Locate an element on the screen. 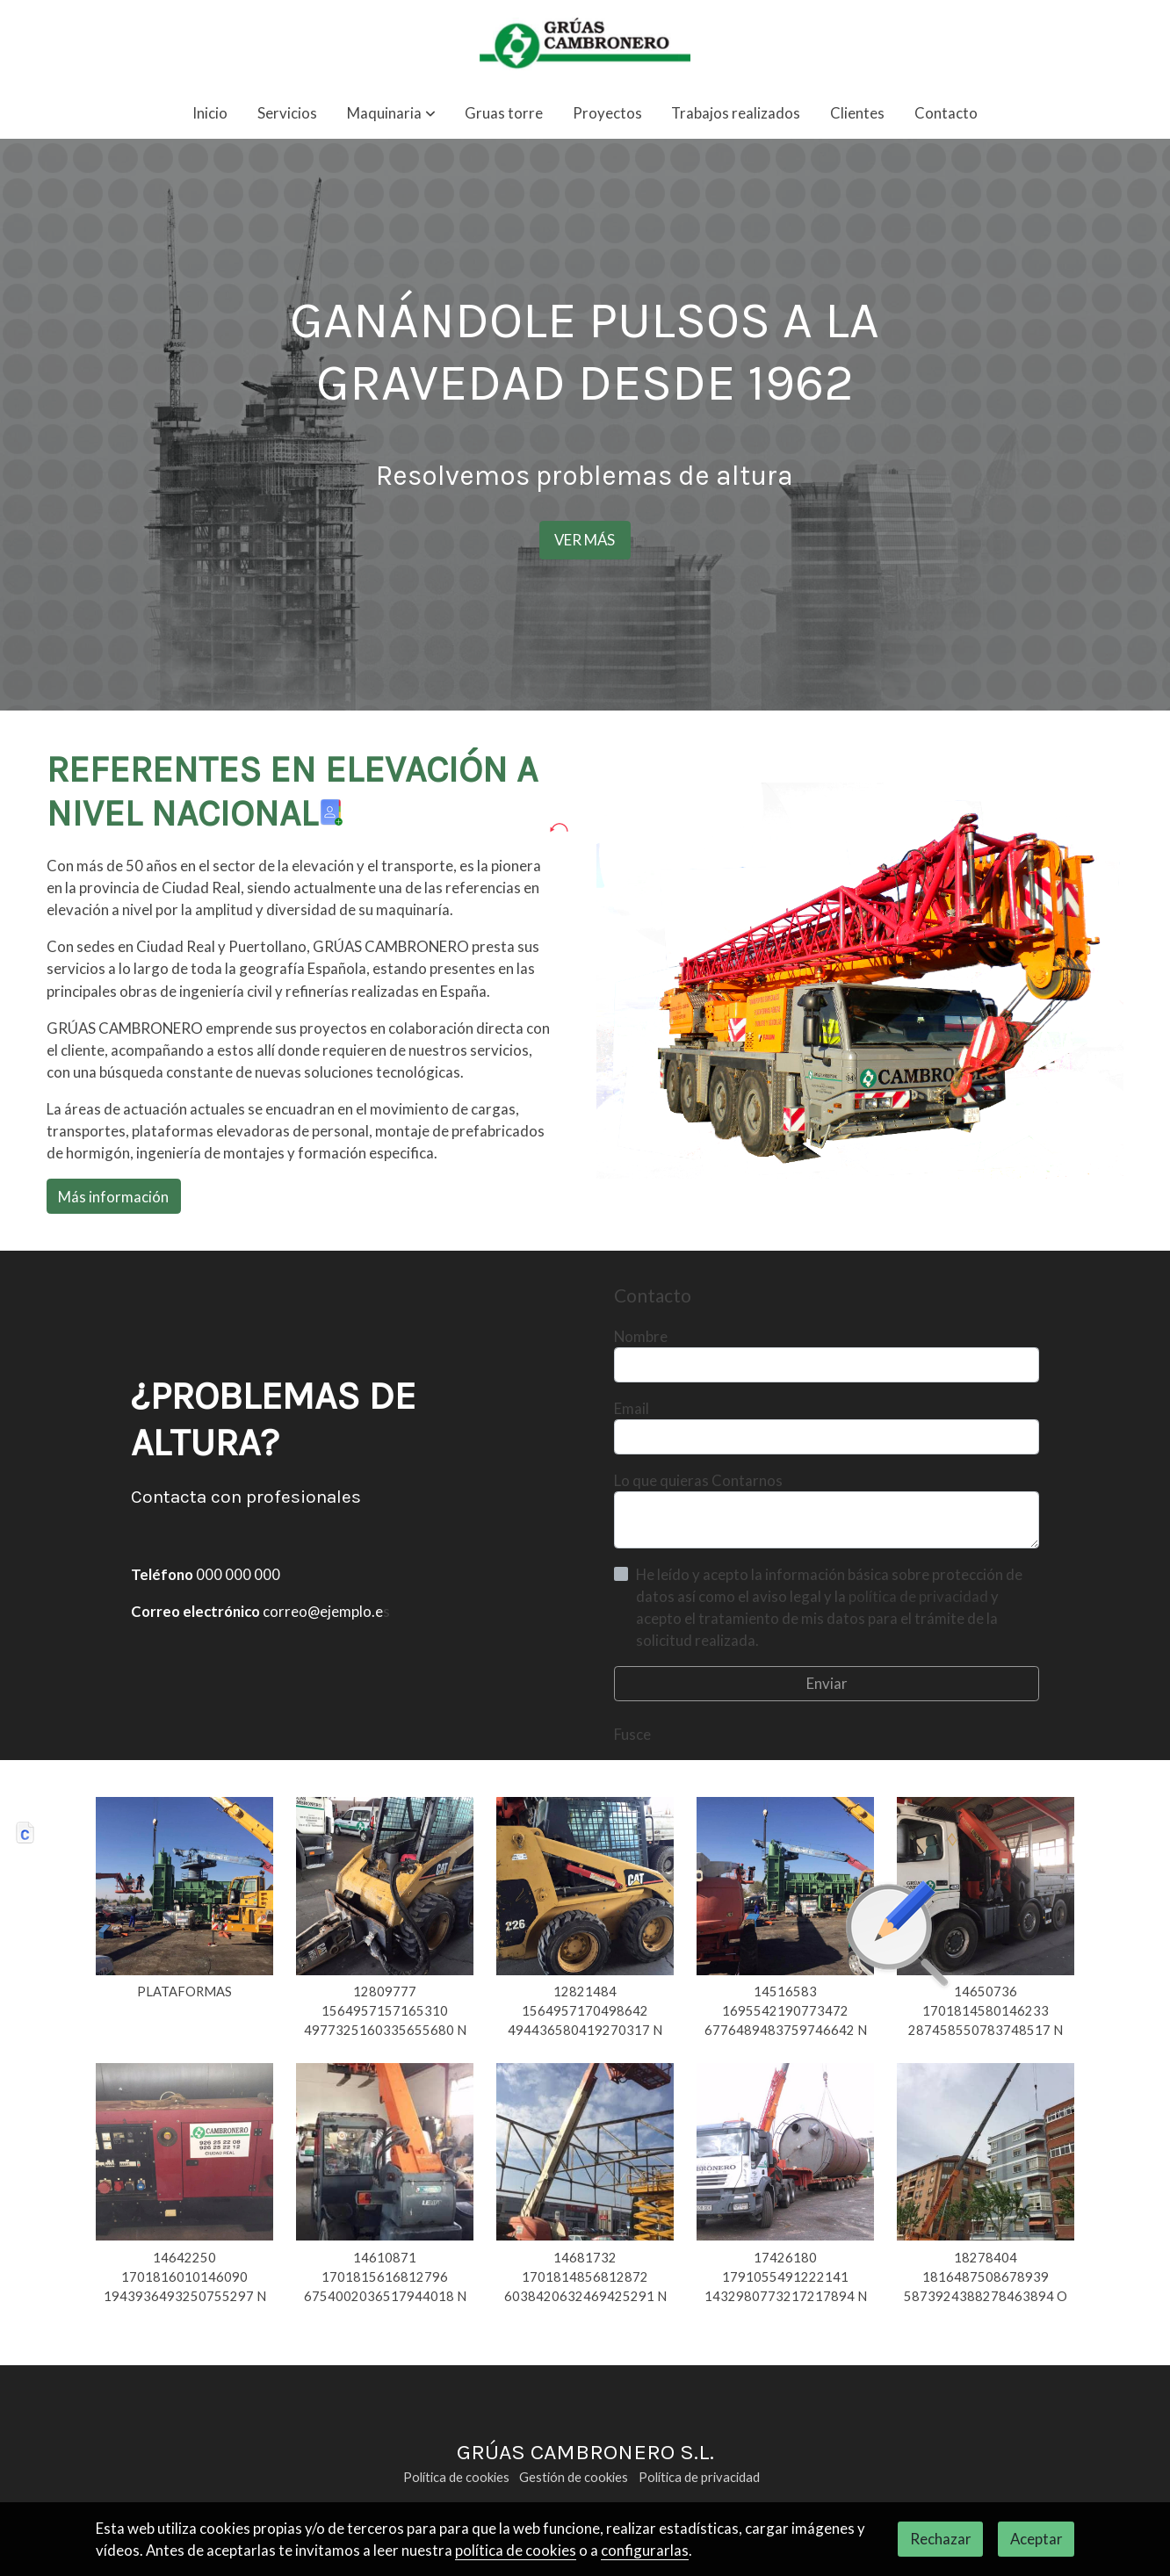 The height and width of the screenshot is (2576, 1170). create a new contact in address book is located at coordinates (330, 812).